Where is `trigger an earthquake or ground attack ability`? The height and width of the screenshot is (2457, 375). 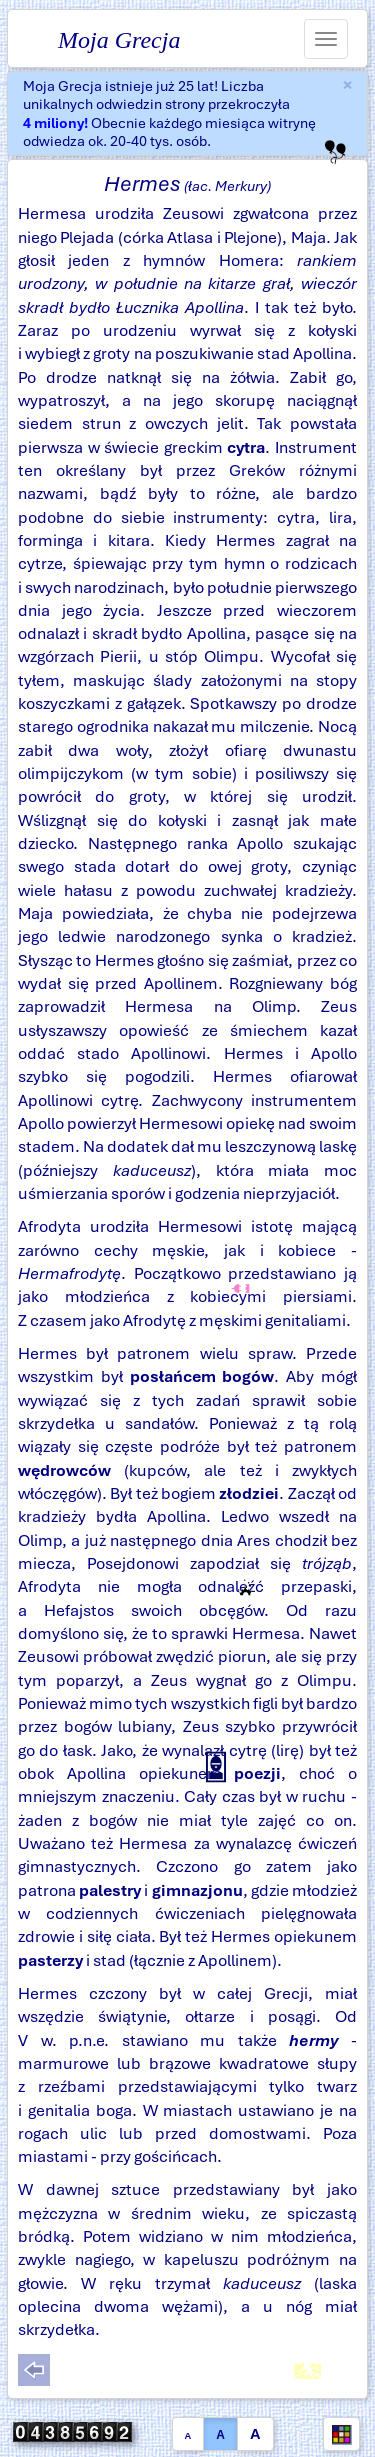 trigger an earthquake or ground attack ability is located at coordinates (307, 2365).